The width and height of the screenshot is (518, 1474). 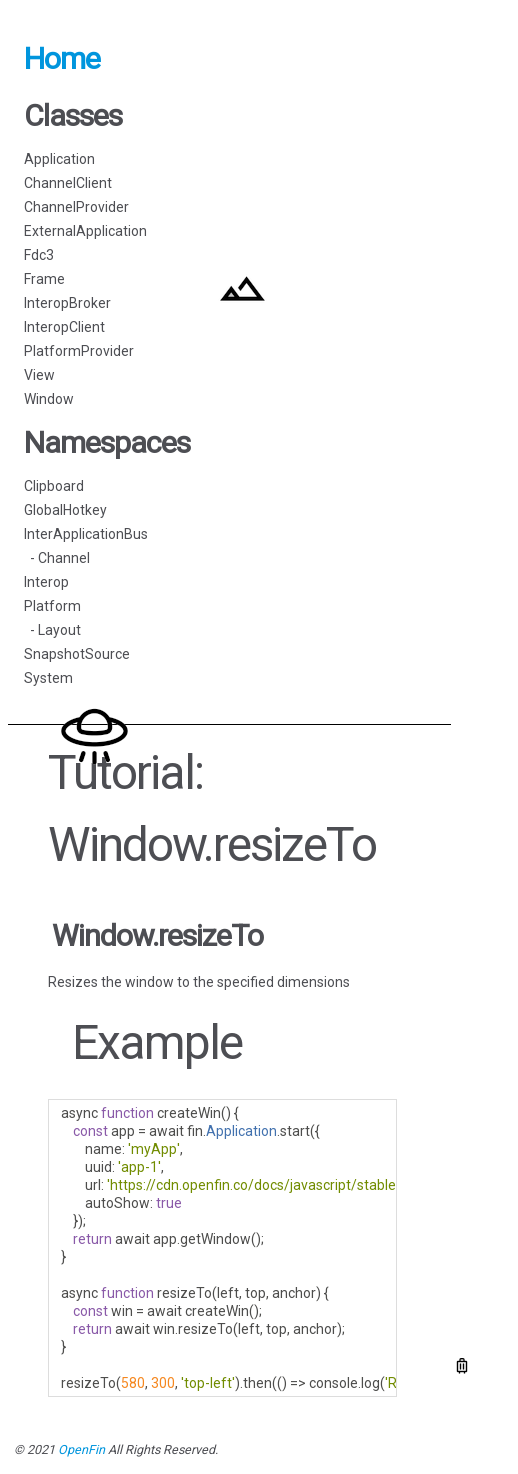 What do you see at coordinates (94, 735) in the screenshot?
I see `access sci-fi or space-themed content` at bounding box center [94, 735].